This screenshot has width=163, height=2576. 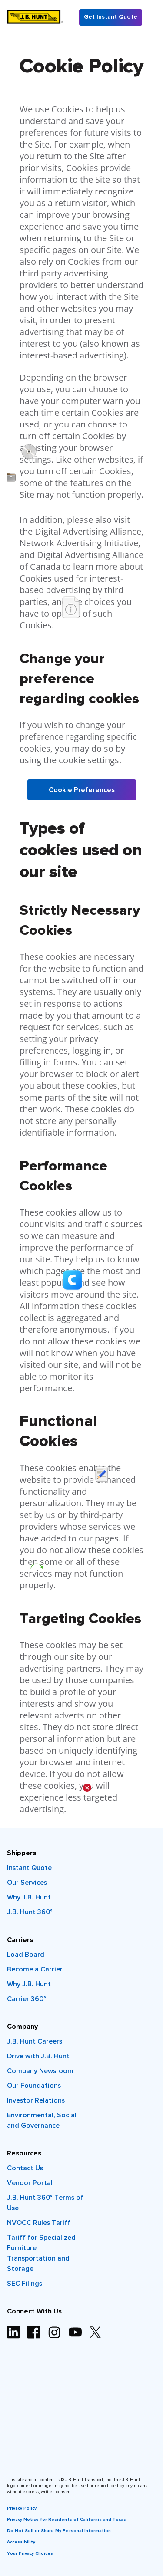 I want to click on stop or cancel the current action, so click(x=87, y=1787).